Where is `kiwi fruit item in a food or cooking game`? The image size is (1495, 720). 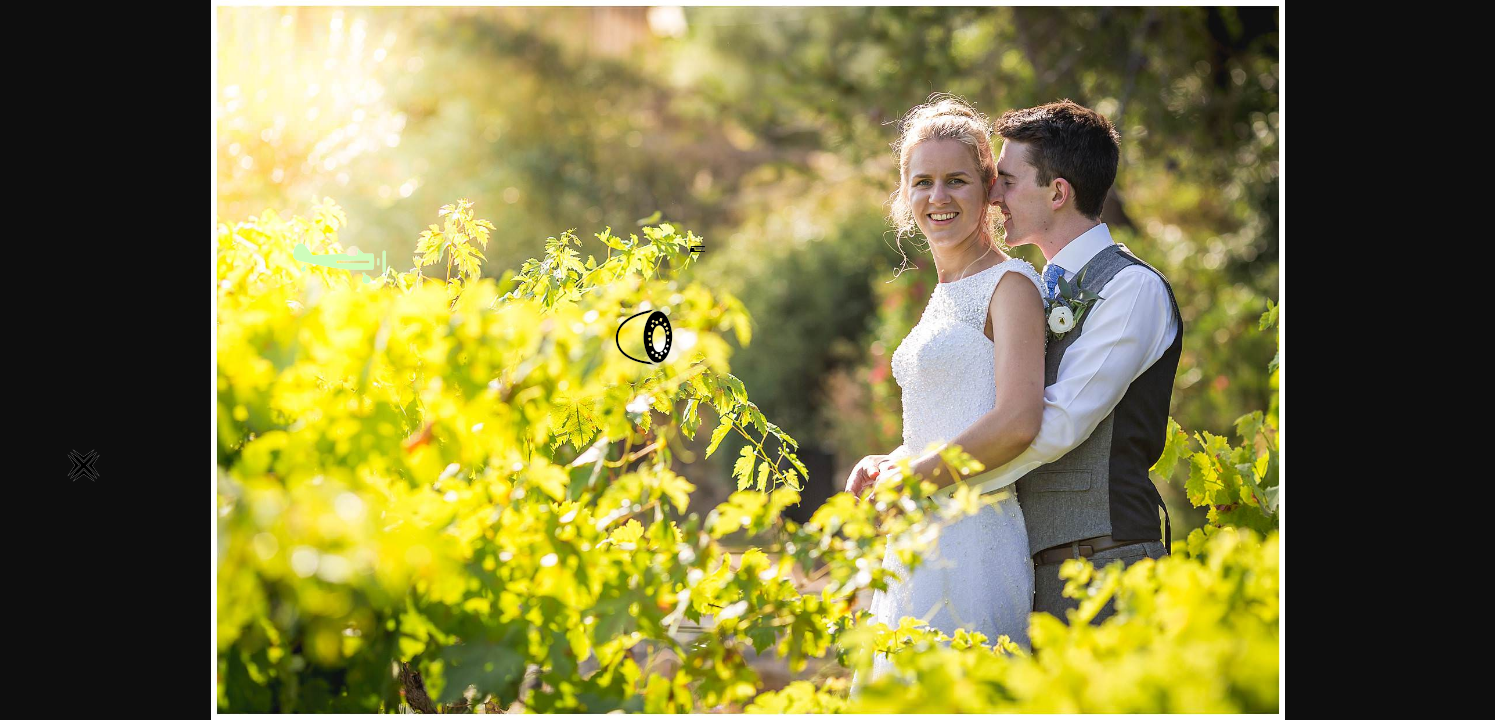
kiwi fruit item in a food or cooking game is located at coordinates (644, 337).